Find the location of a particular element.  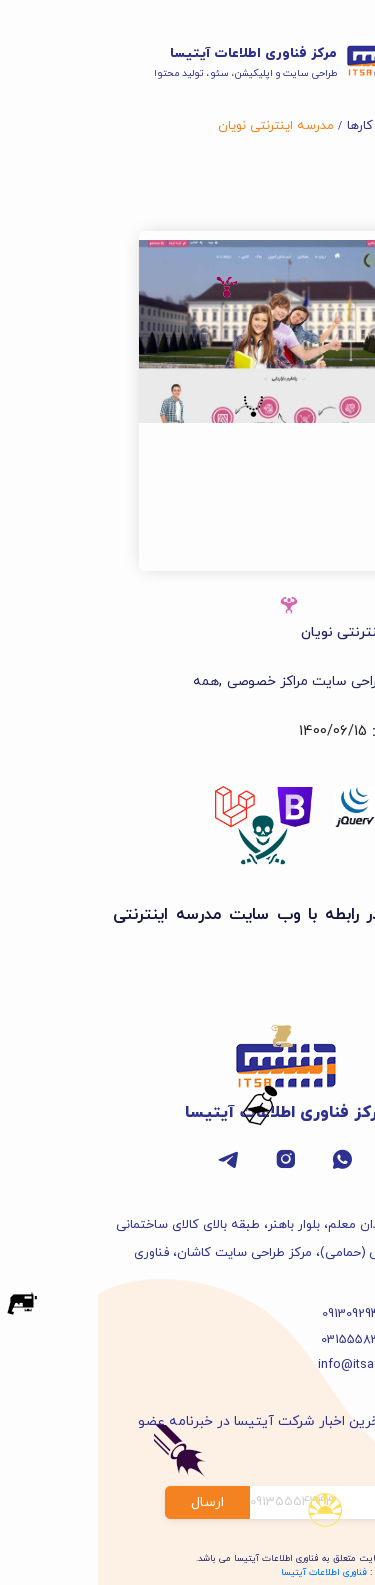

indicates pirate or seafaring game mode is located at coordinates (263, 840).